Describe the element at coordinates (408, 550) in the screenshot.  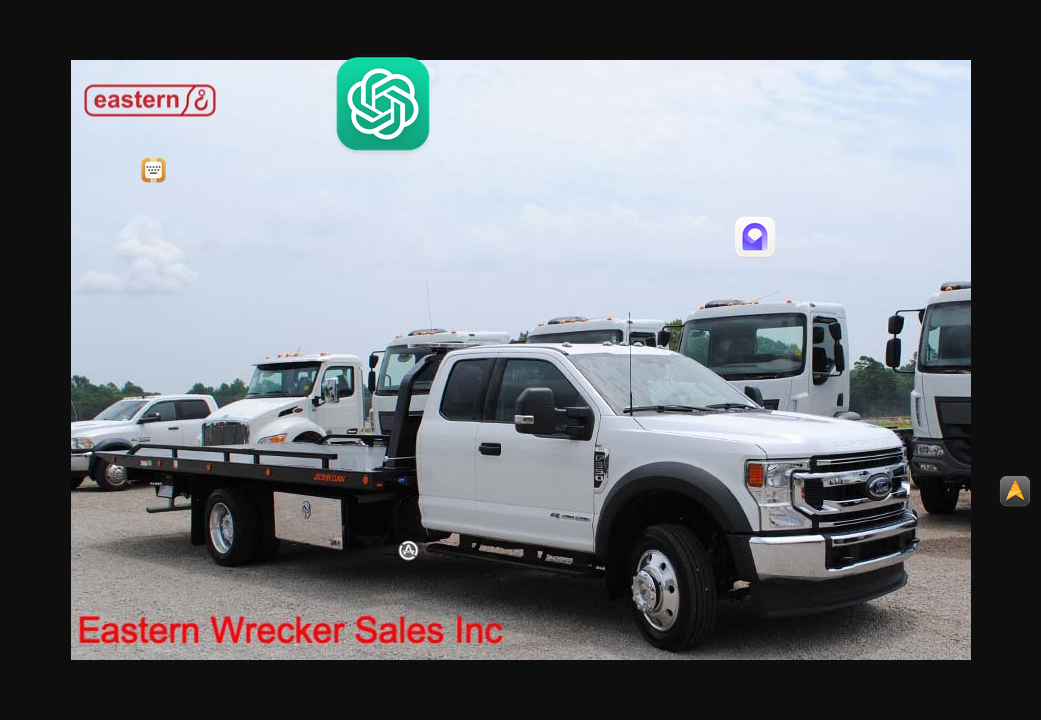
I see `check for available system updates` at that location.